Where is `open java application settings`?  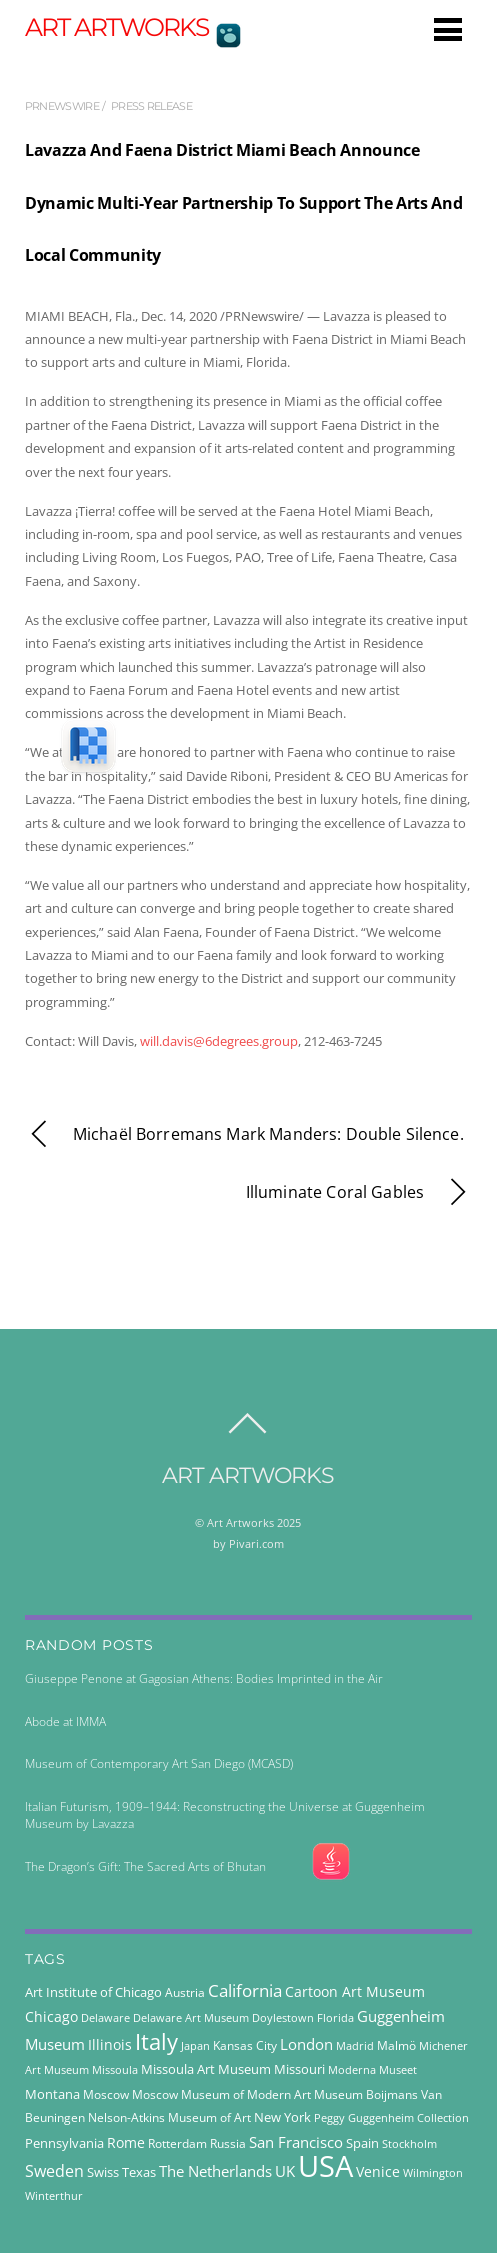
open java application settings is located at coordinates (331, 1862).